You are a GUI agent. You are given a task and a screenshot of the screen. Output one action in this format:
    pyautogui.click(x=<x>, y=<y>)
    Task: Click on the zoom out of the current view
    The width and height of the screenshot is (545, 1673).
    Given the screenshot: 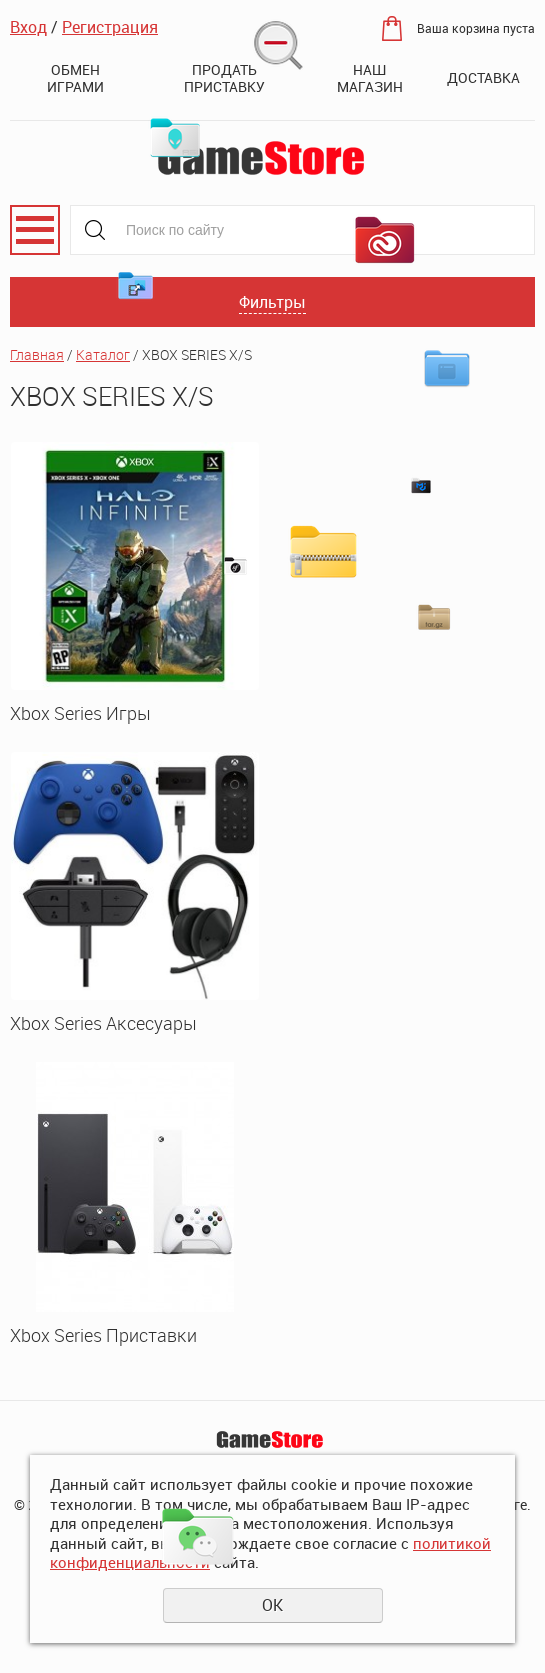 What is the action you would take?
    pyautogui.click(x=278, y=45)
    